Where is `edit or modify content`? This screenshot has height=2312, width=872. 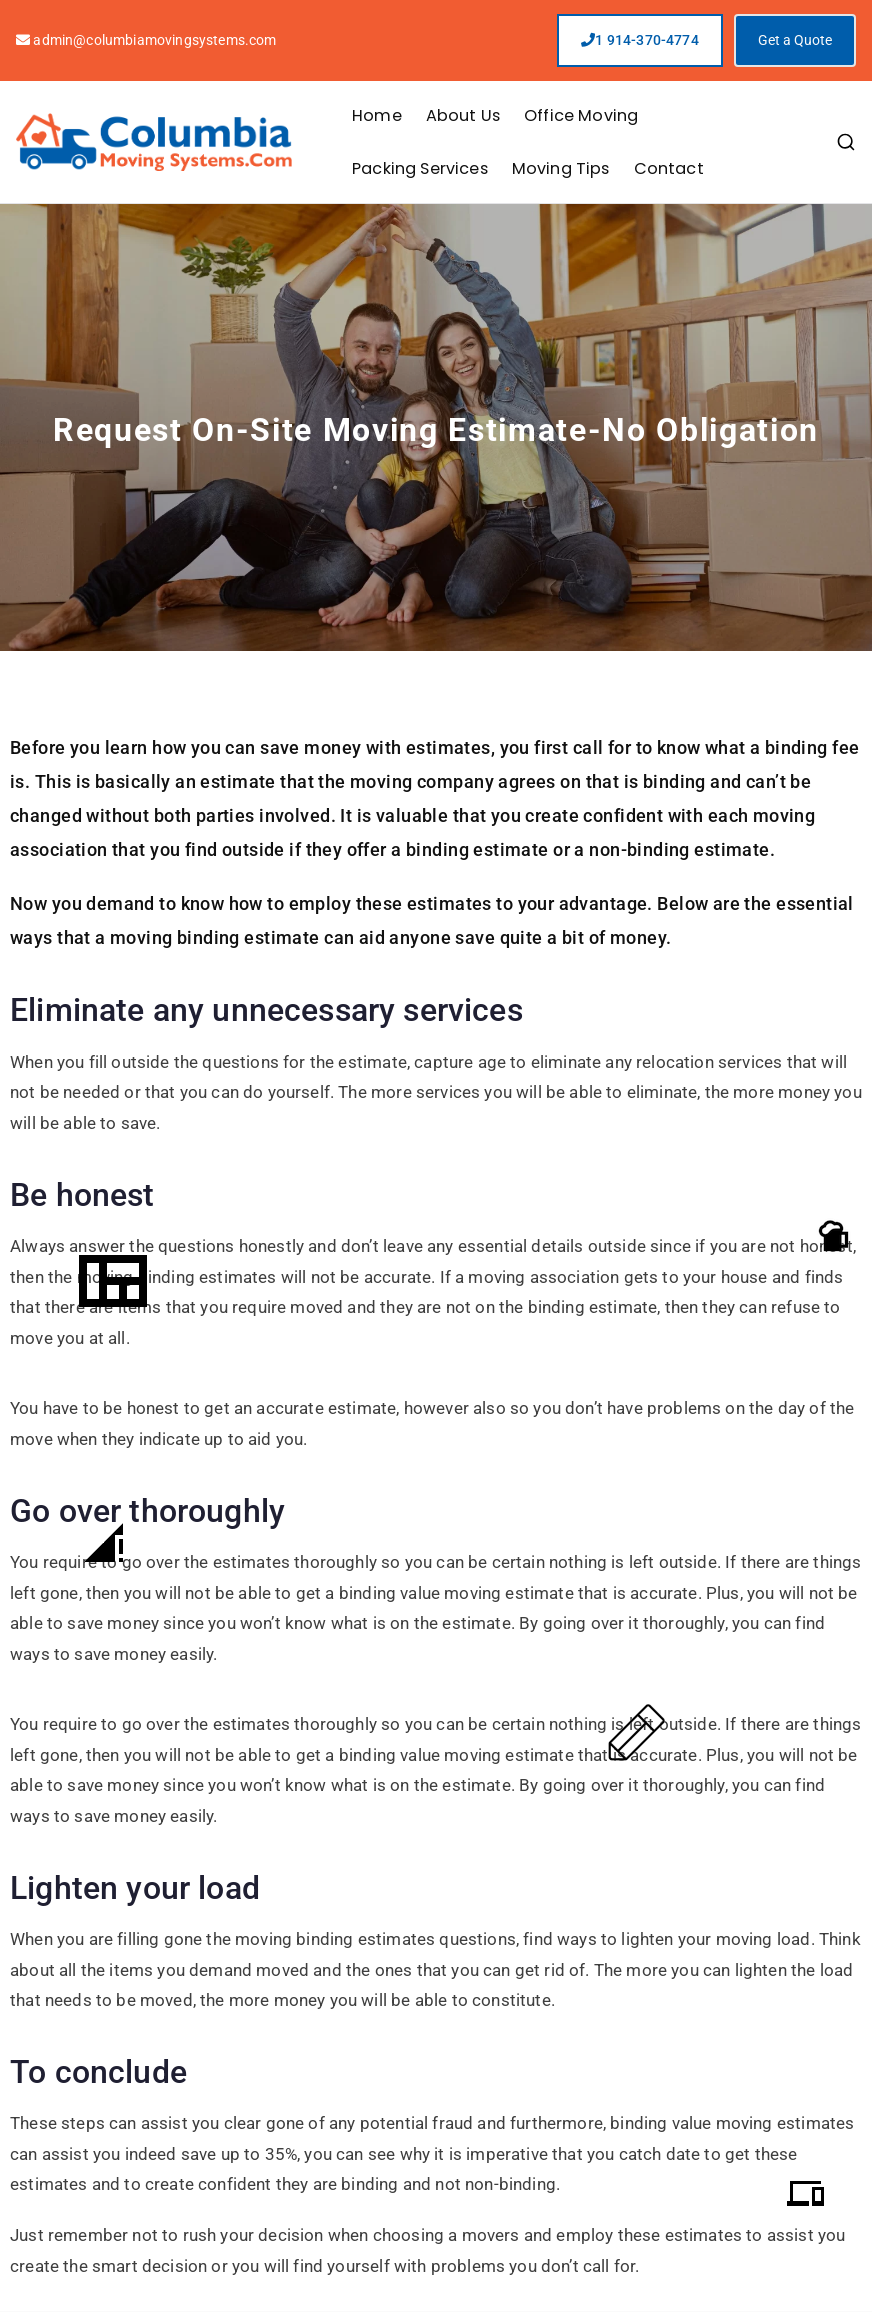 edit or modify content is located at coordinates (635, 1733).